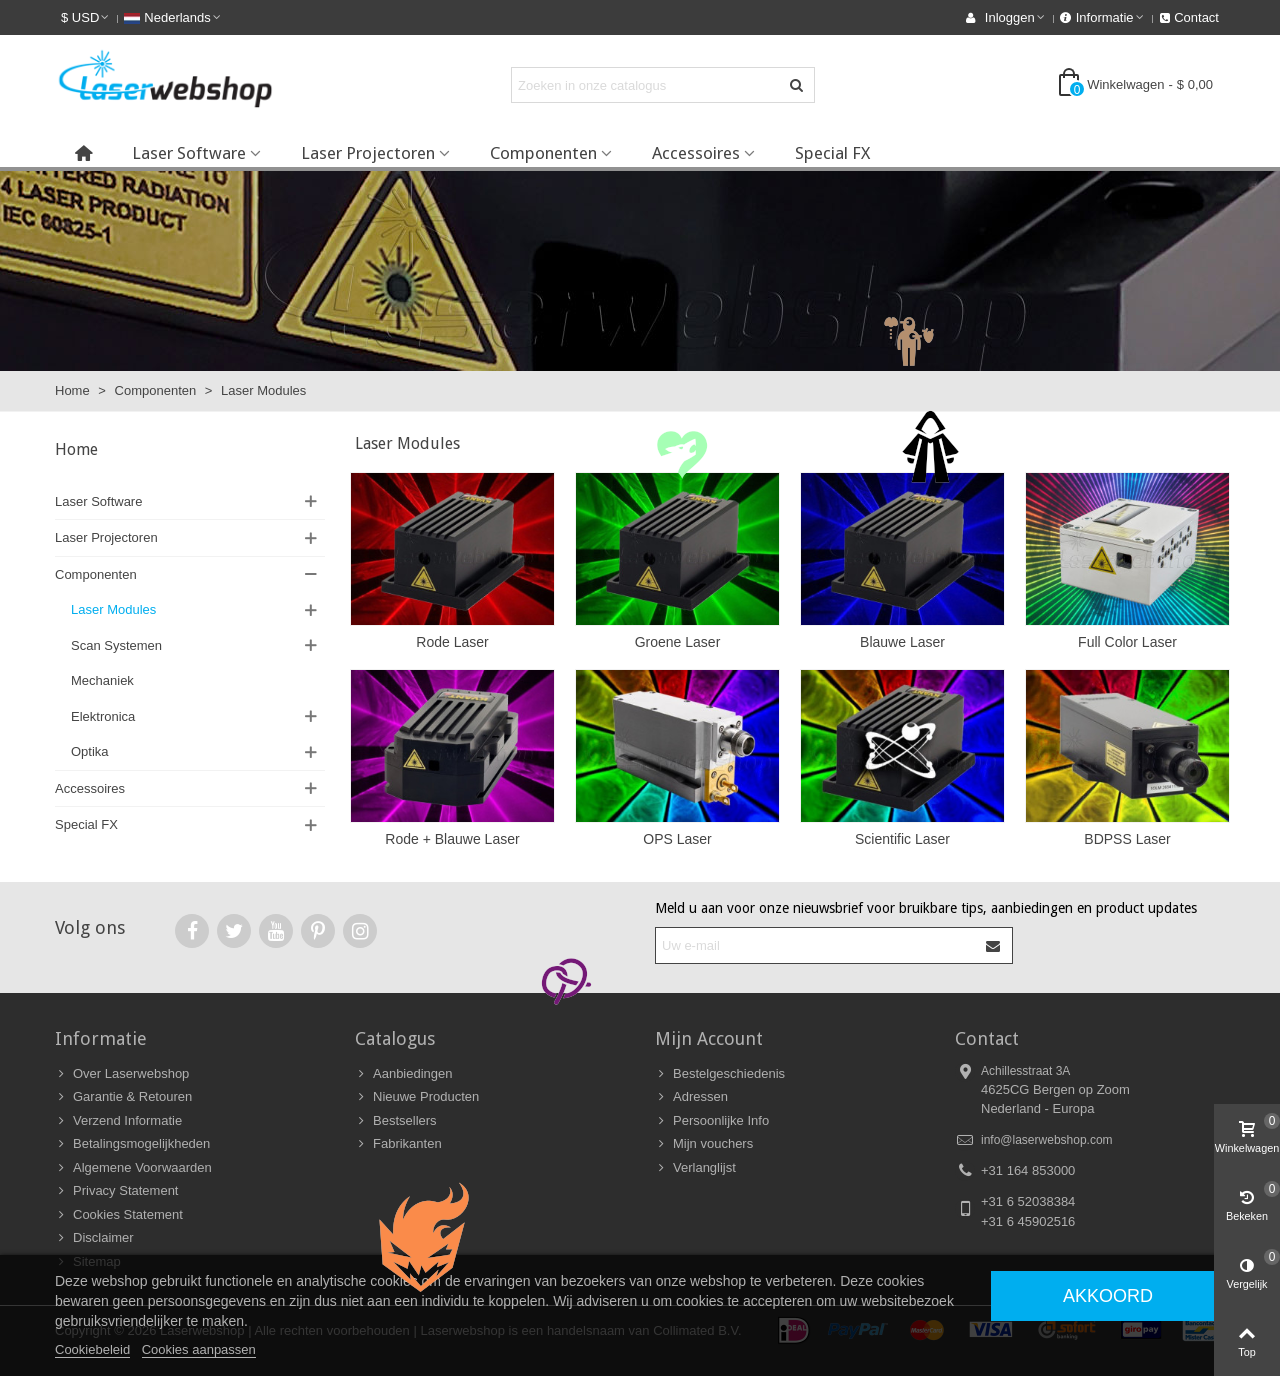 This screenshot has height=1376, width=1280. What do you see at coordinates (908, 341) in the screenshot?
I see `view body anatomy or organ systems` at bounding box center [908, 341].